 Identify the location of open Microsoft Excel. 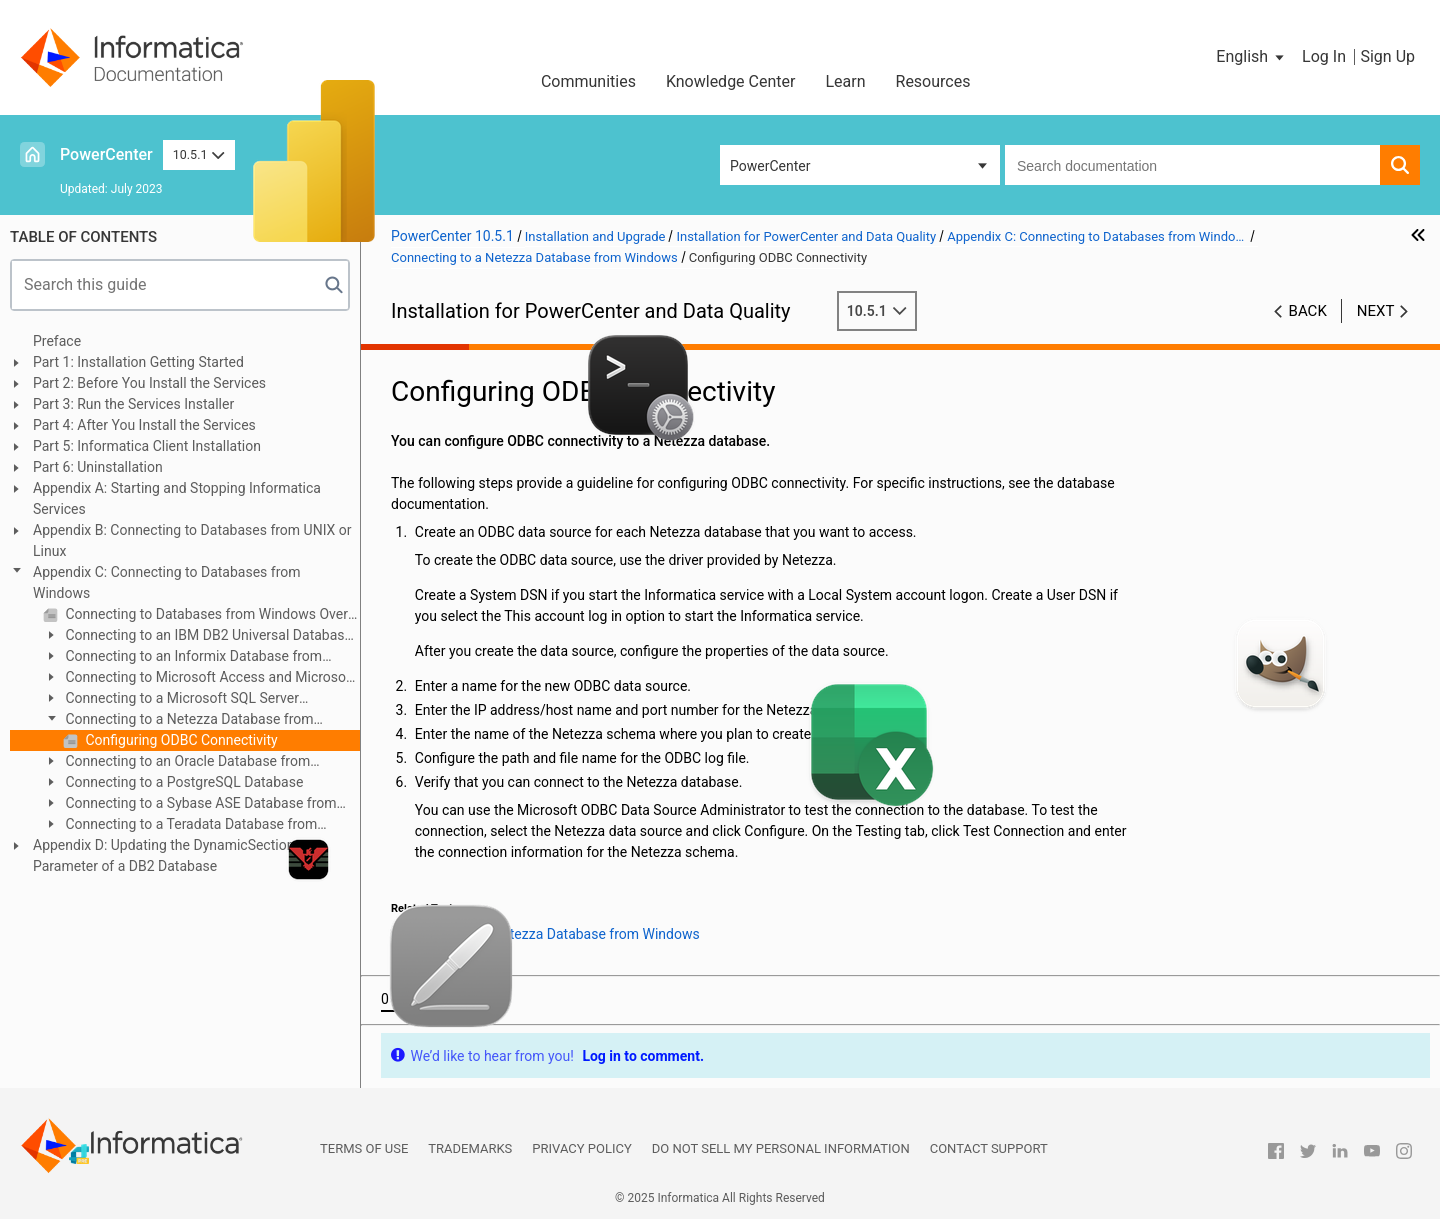
(869, 742).